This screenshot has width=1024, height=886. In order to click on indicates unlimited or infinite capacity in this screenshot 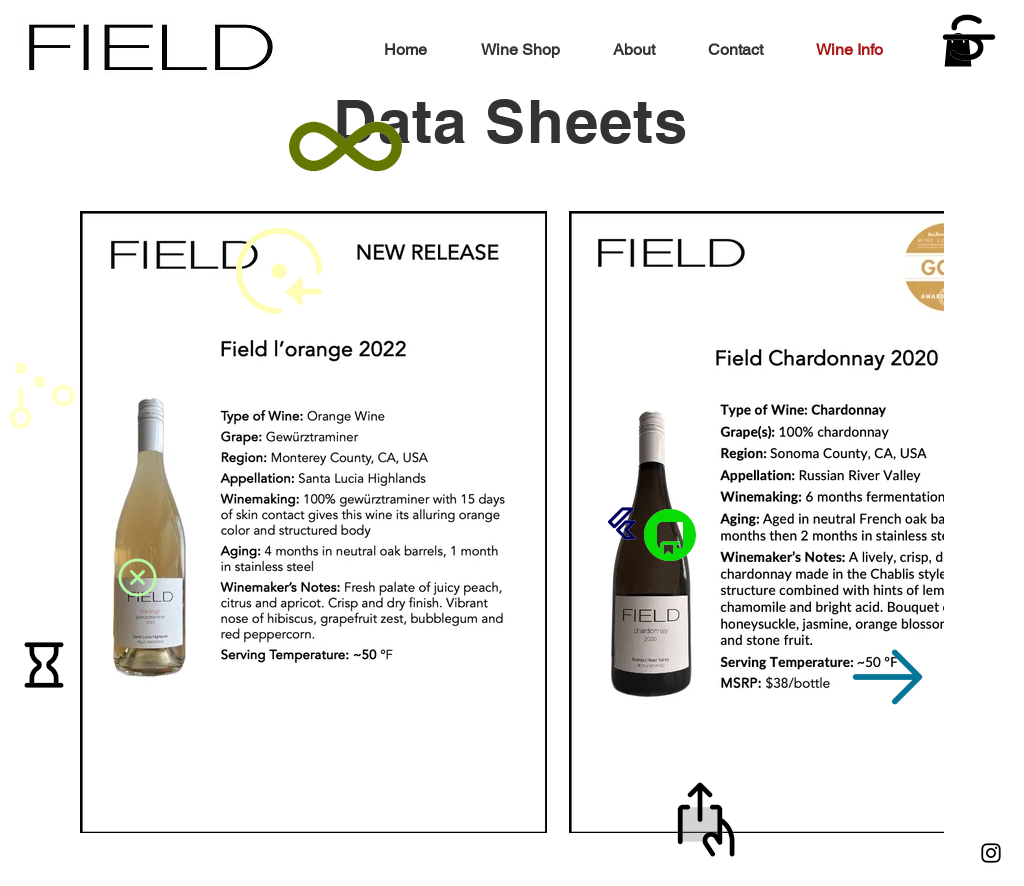, I will do `click(345, 146)`.